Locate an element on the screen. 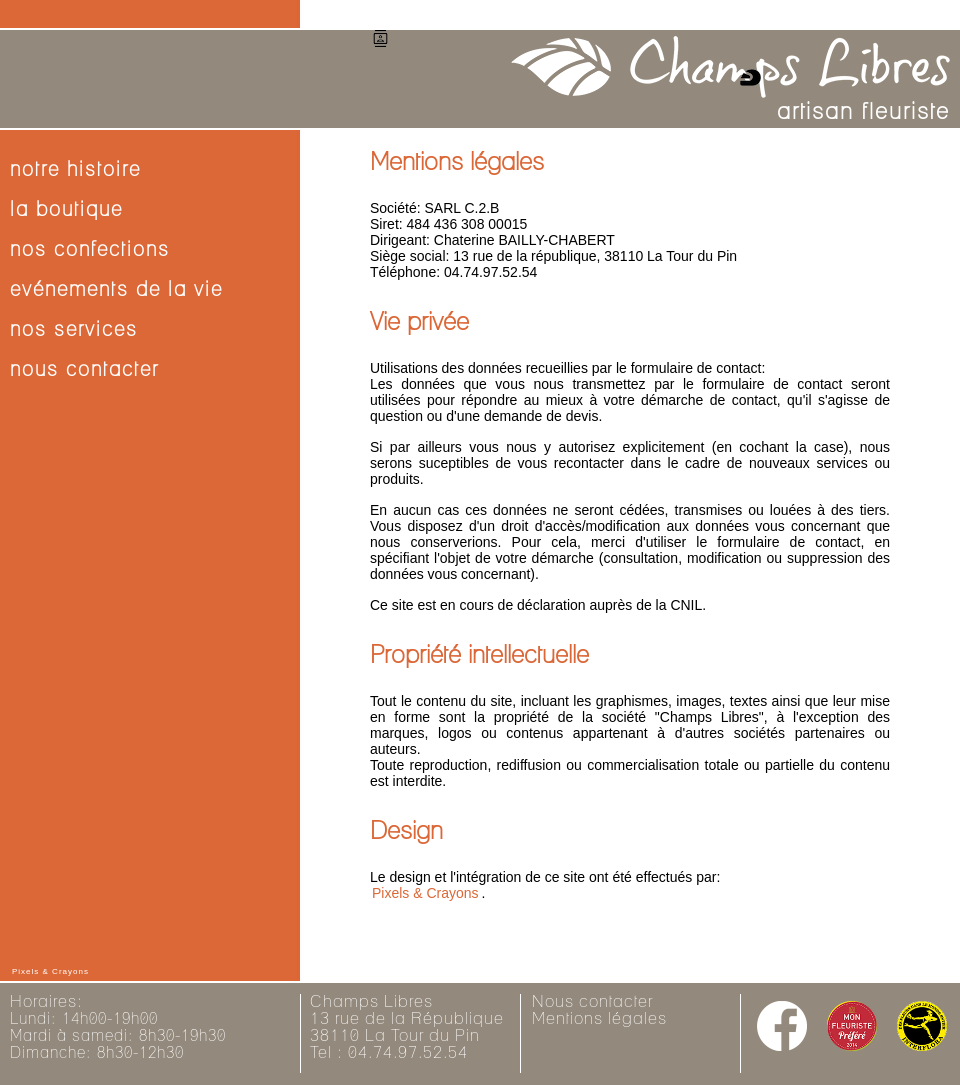  access motorsports or racing content is located at coordinates (750, 77).